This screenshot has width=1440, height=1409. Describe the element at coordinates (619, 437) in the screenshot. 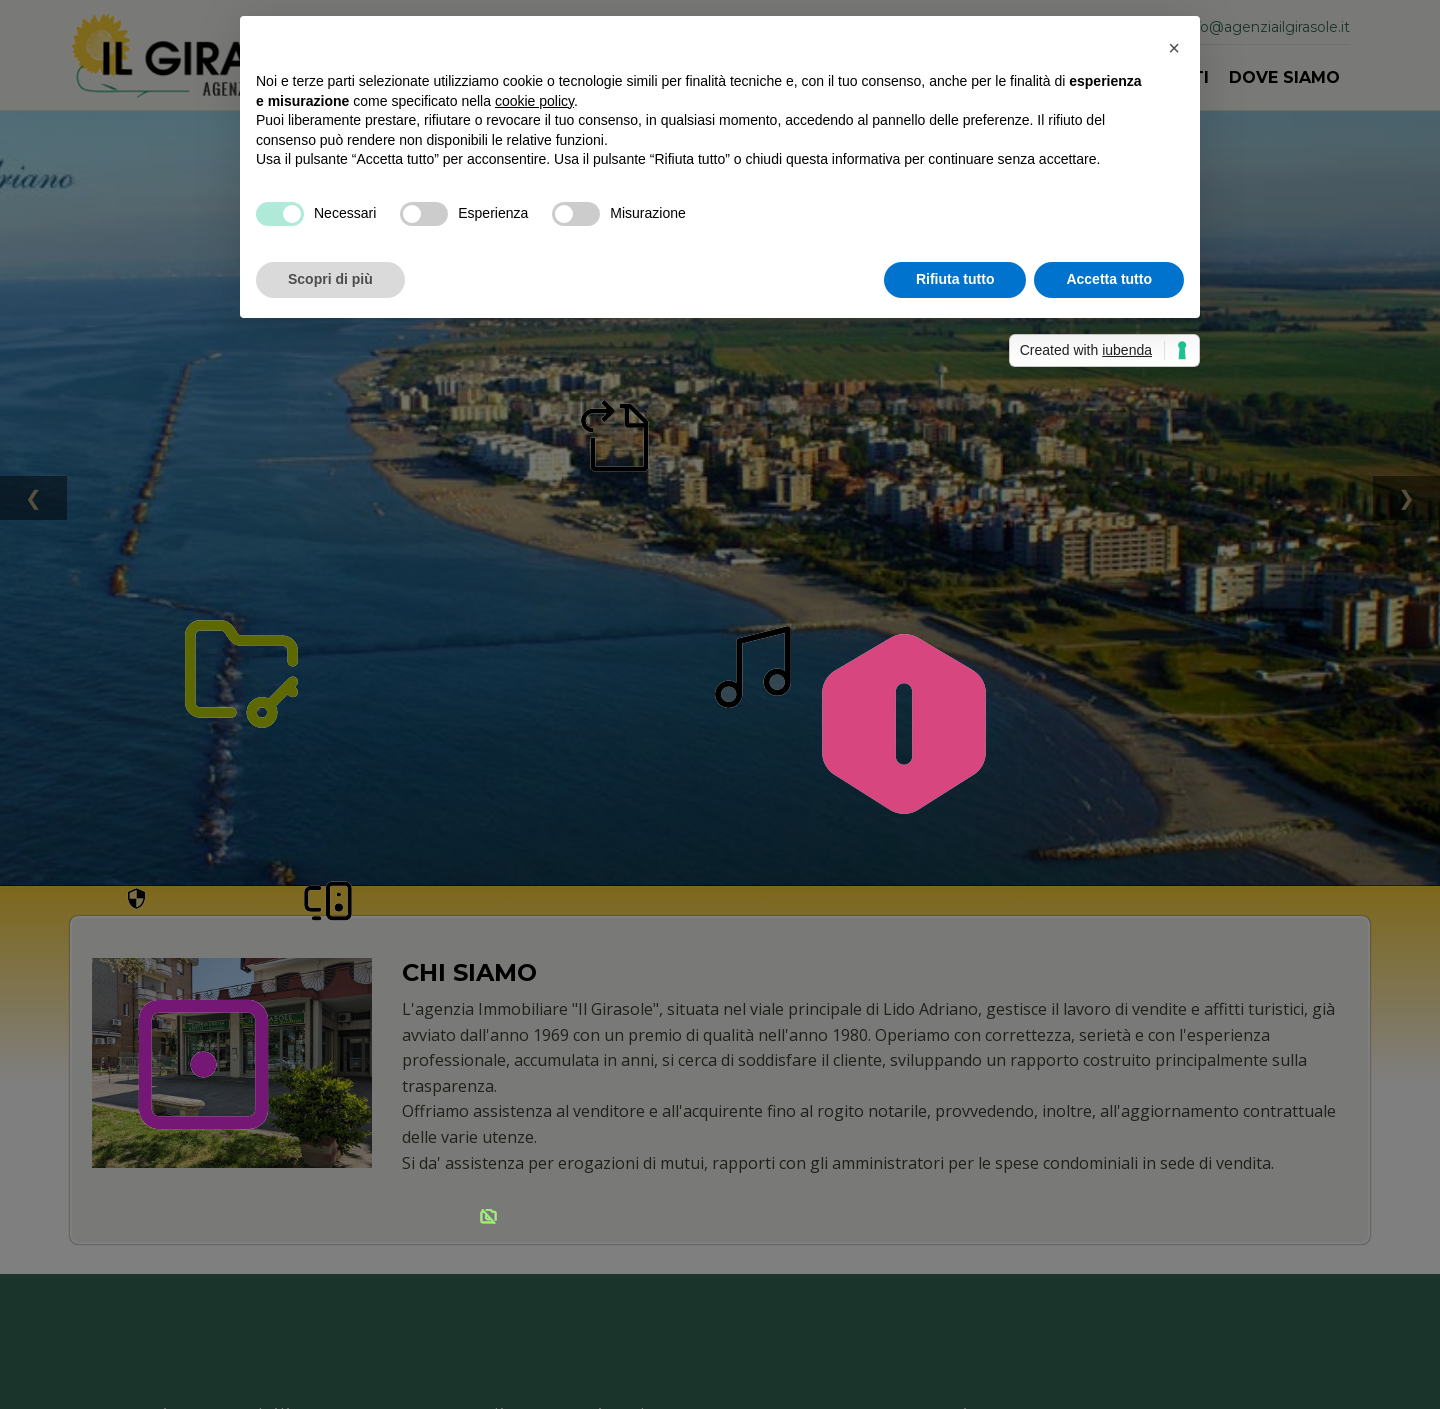

I see `go to file or navigate to a specific file` at that location.